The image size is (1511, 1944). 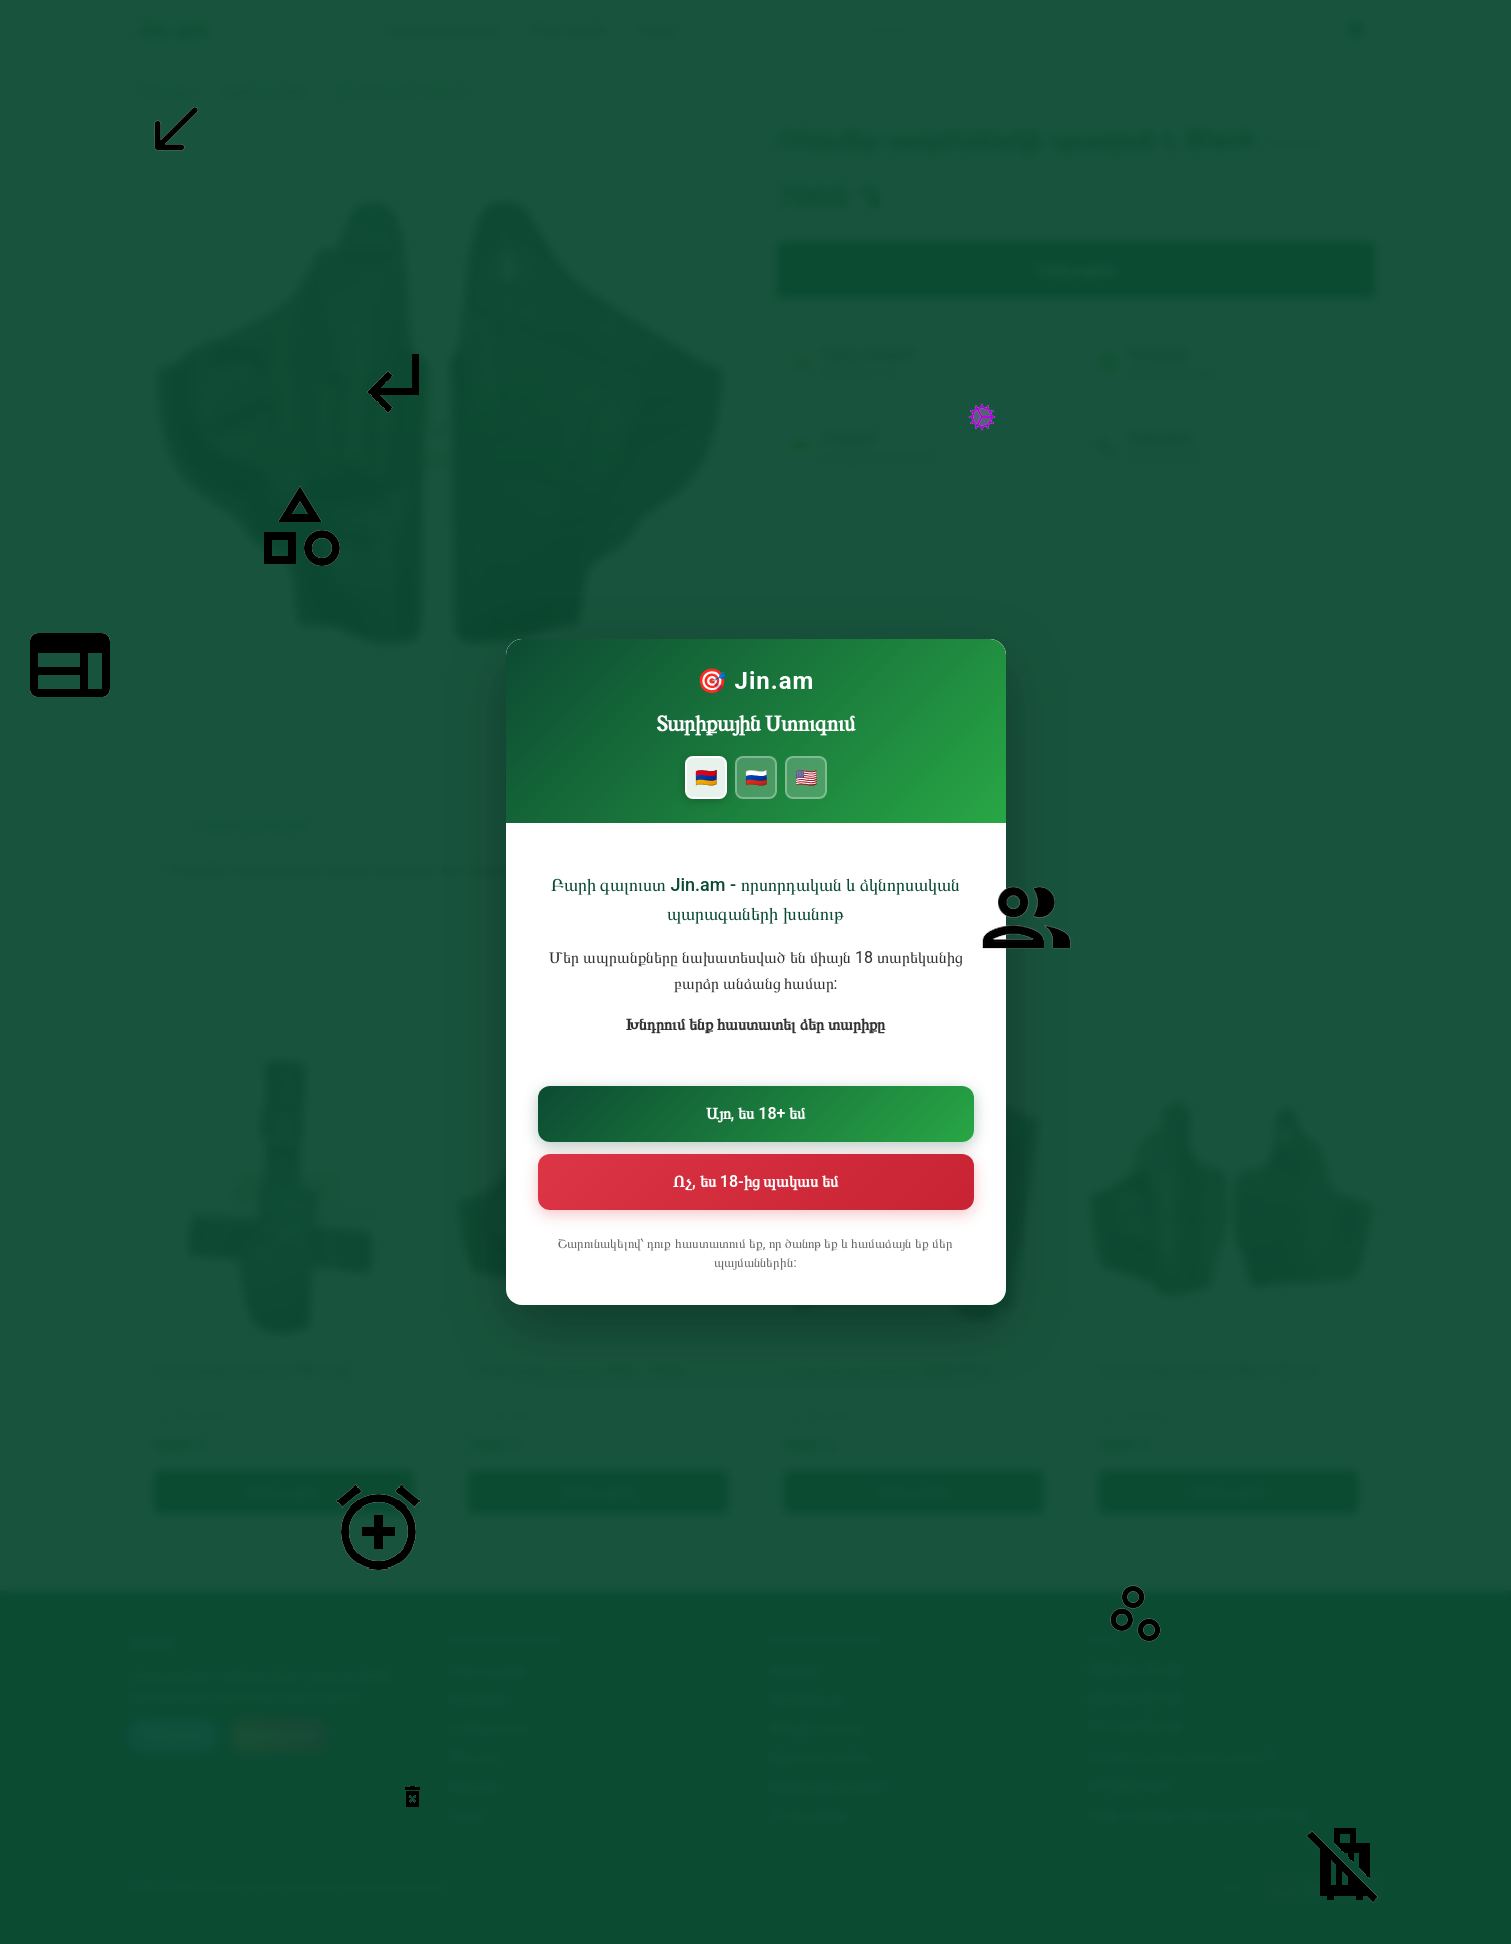 I want to click on view data as a scatter plot chart, so click(x=1136, y=1614).